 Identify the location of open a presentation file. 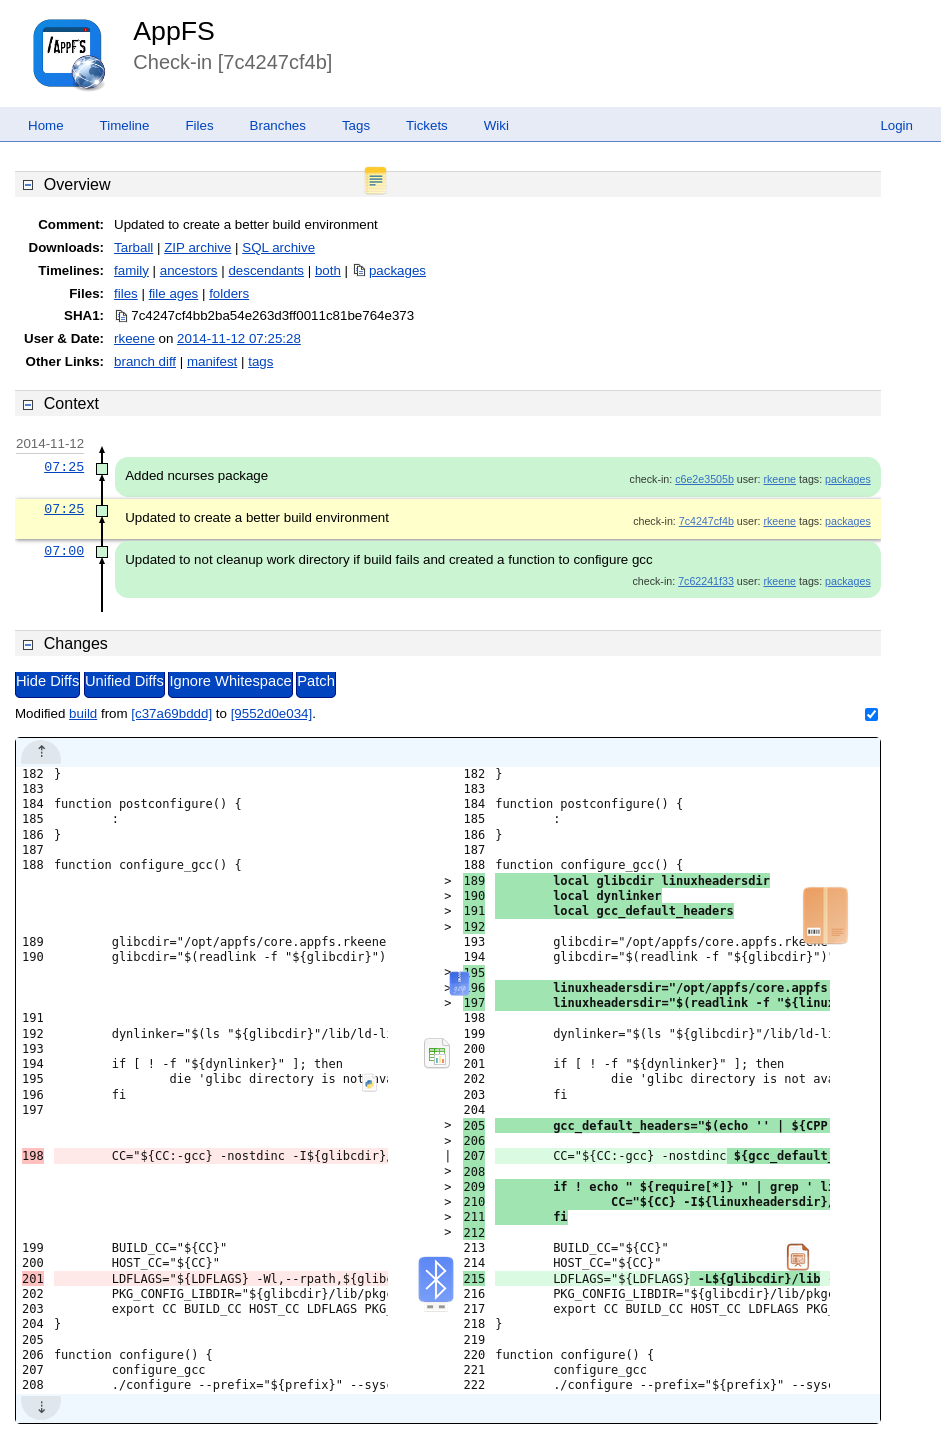
(798, 1257).